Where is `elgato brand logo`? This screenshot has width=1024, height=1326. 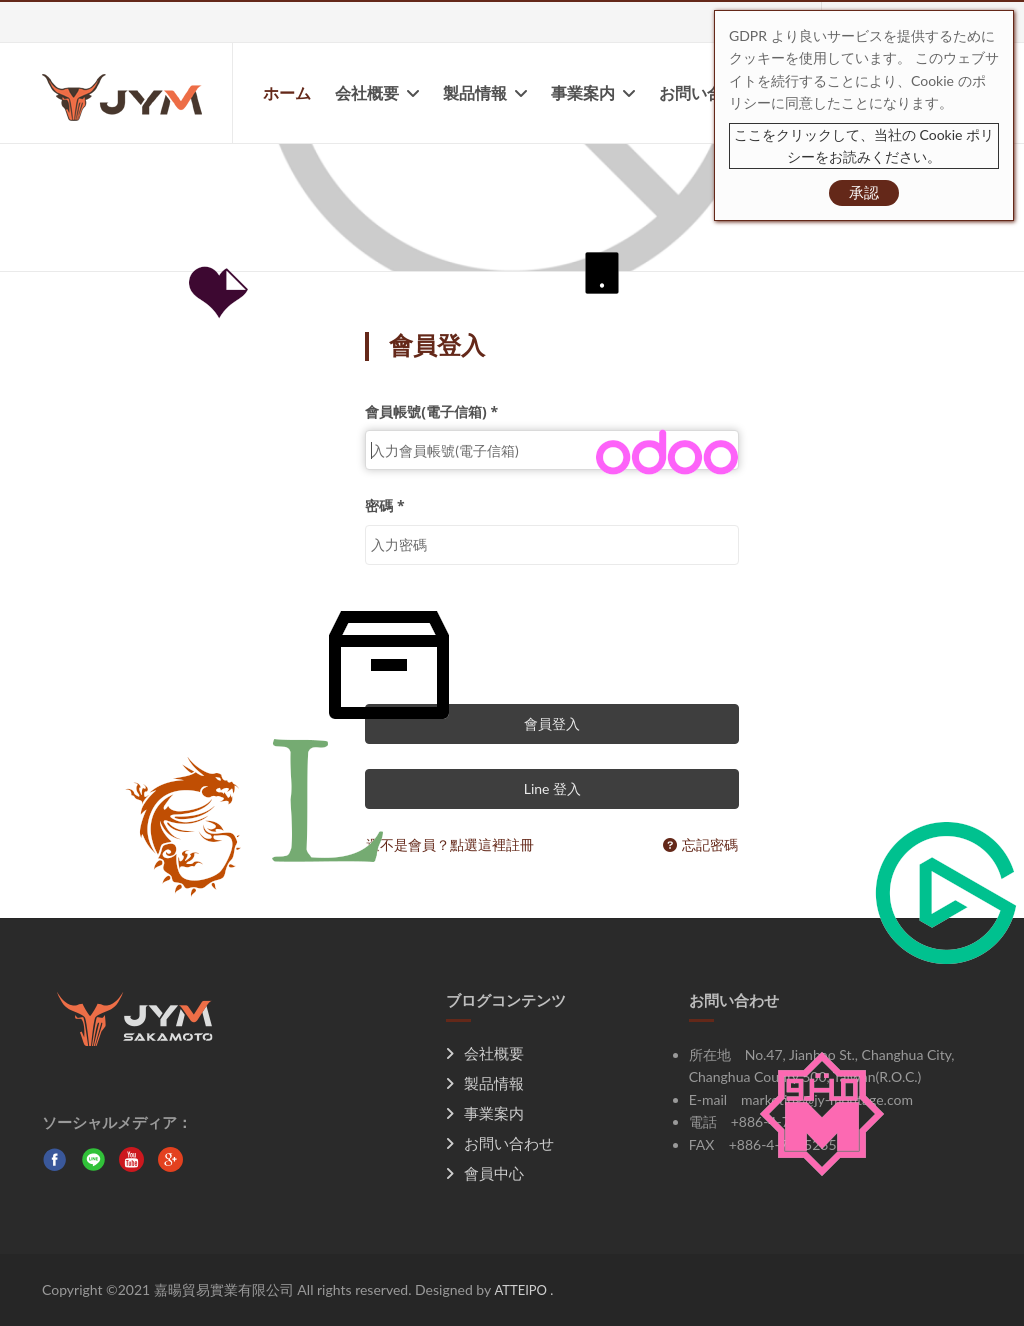 elgato brand logo is located at coordinates (946, 893).